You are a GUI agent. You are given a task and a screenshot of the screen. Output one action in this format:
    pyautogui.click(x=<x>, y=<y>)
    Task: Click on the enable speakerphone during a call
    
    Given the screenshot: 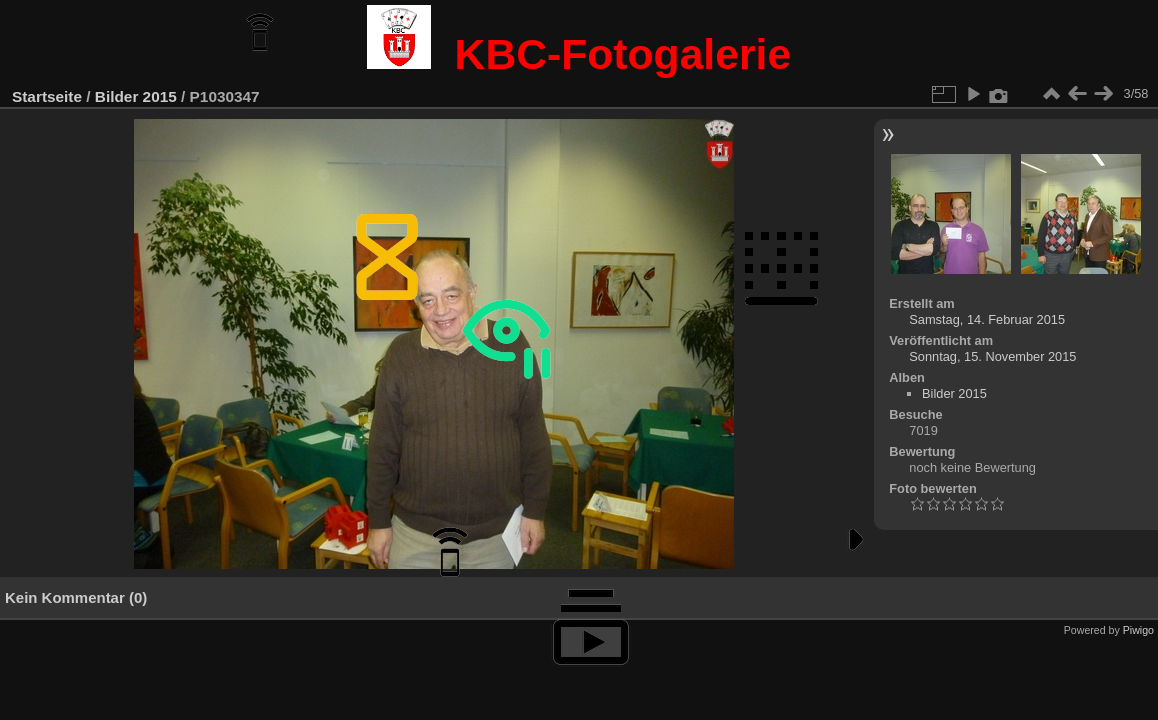 What is the action you would take?
    pyautogui.click(x=260, y=33)
    